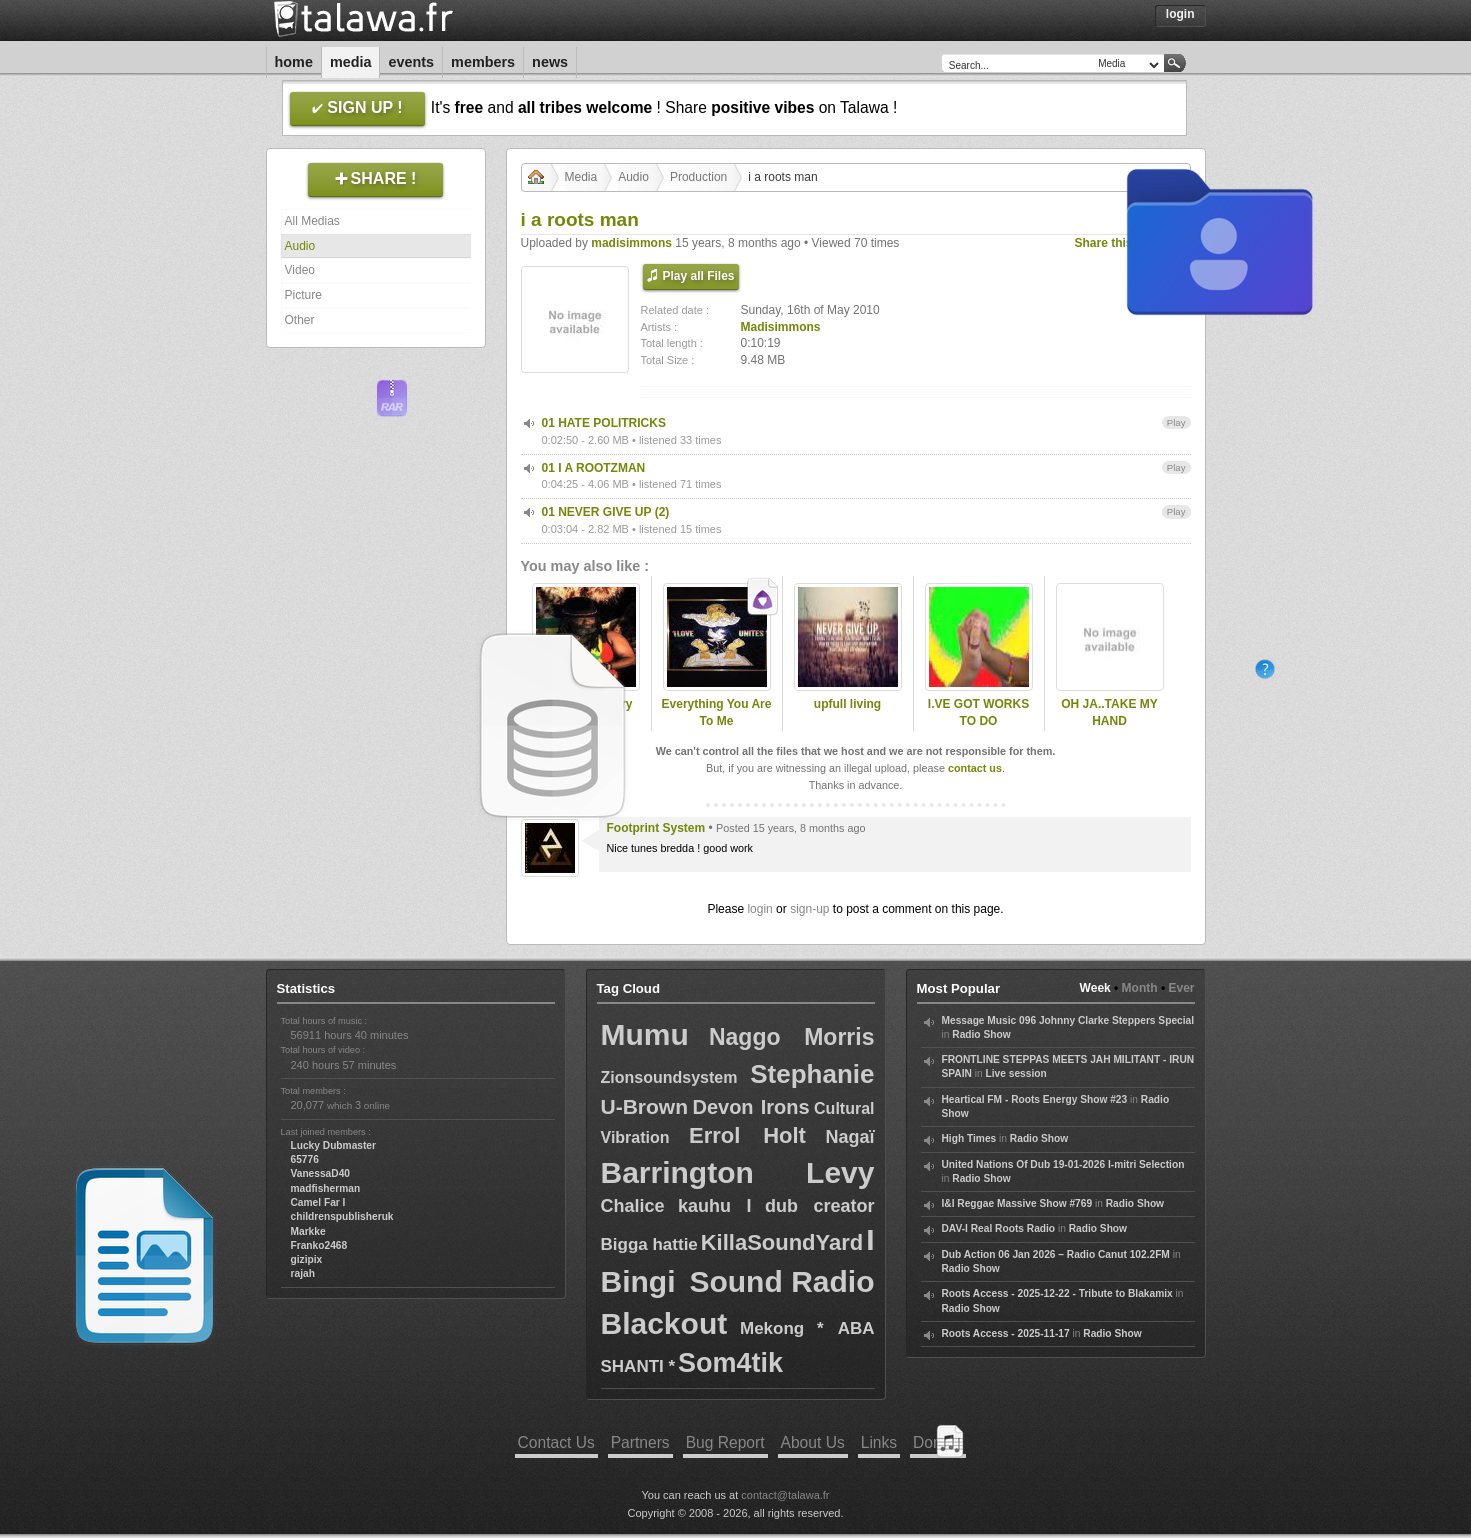  What do you see at coordinates (1265, 669) in the screenshot?
I see `access help documentation or support` at bounding box center [1265, 669].